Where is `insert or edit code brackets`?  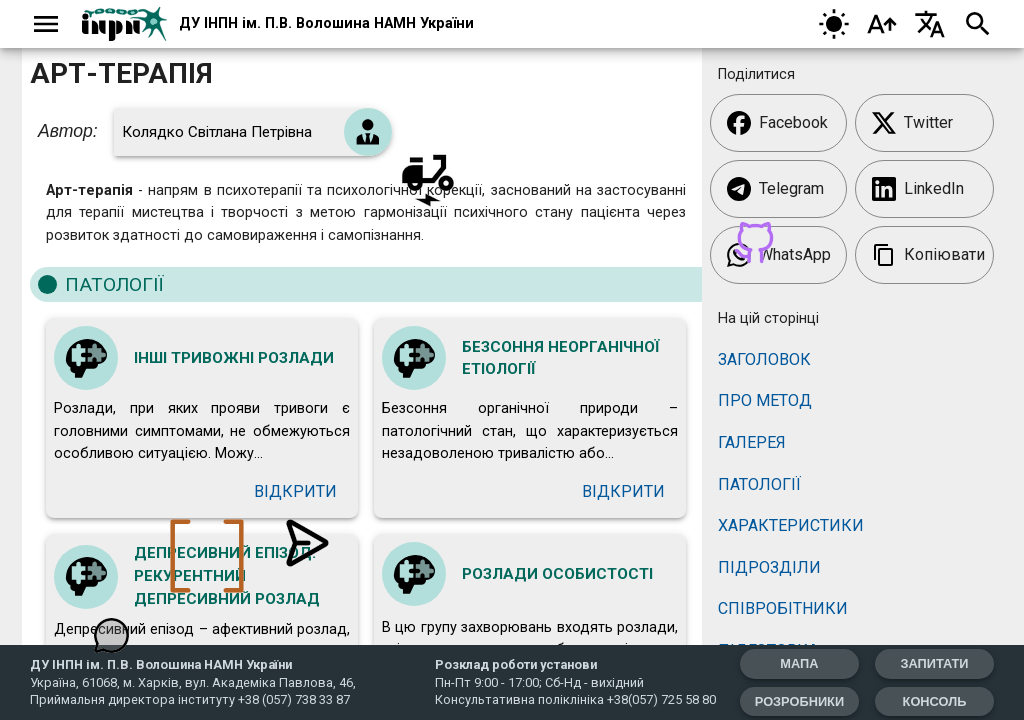
insert or edit code brackets is located at coordinates (207, 556).